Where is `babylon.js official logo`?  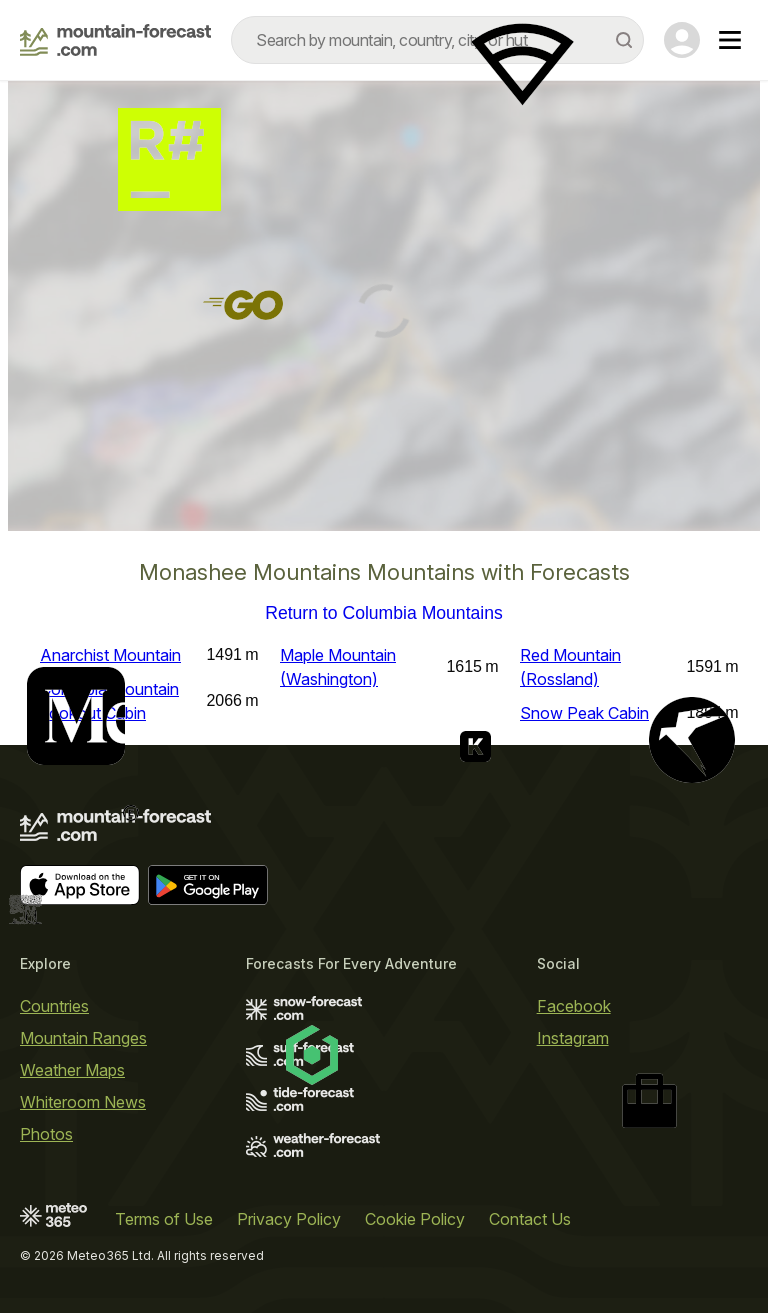
babylon.js official logo is located at coordinates (312, 1055).